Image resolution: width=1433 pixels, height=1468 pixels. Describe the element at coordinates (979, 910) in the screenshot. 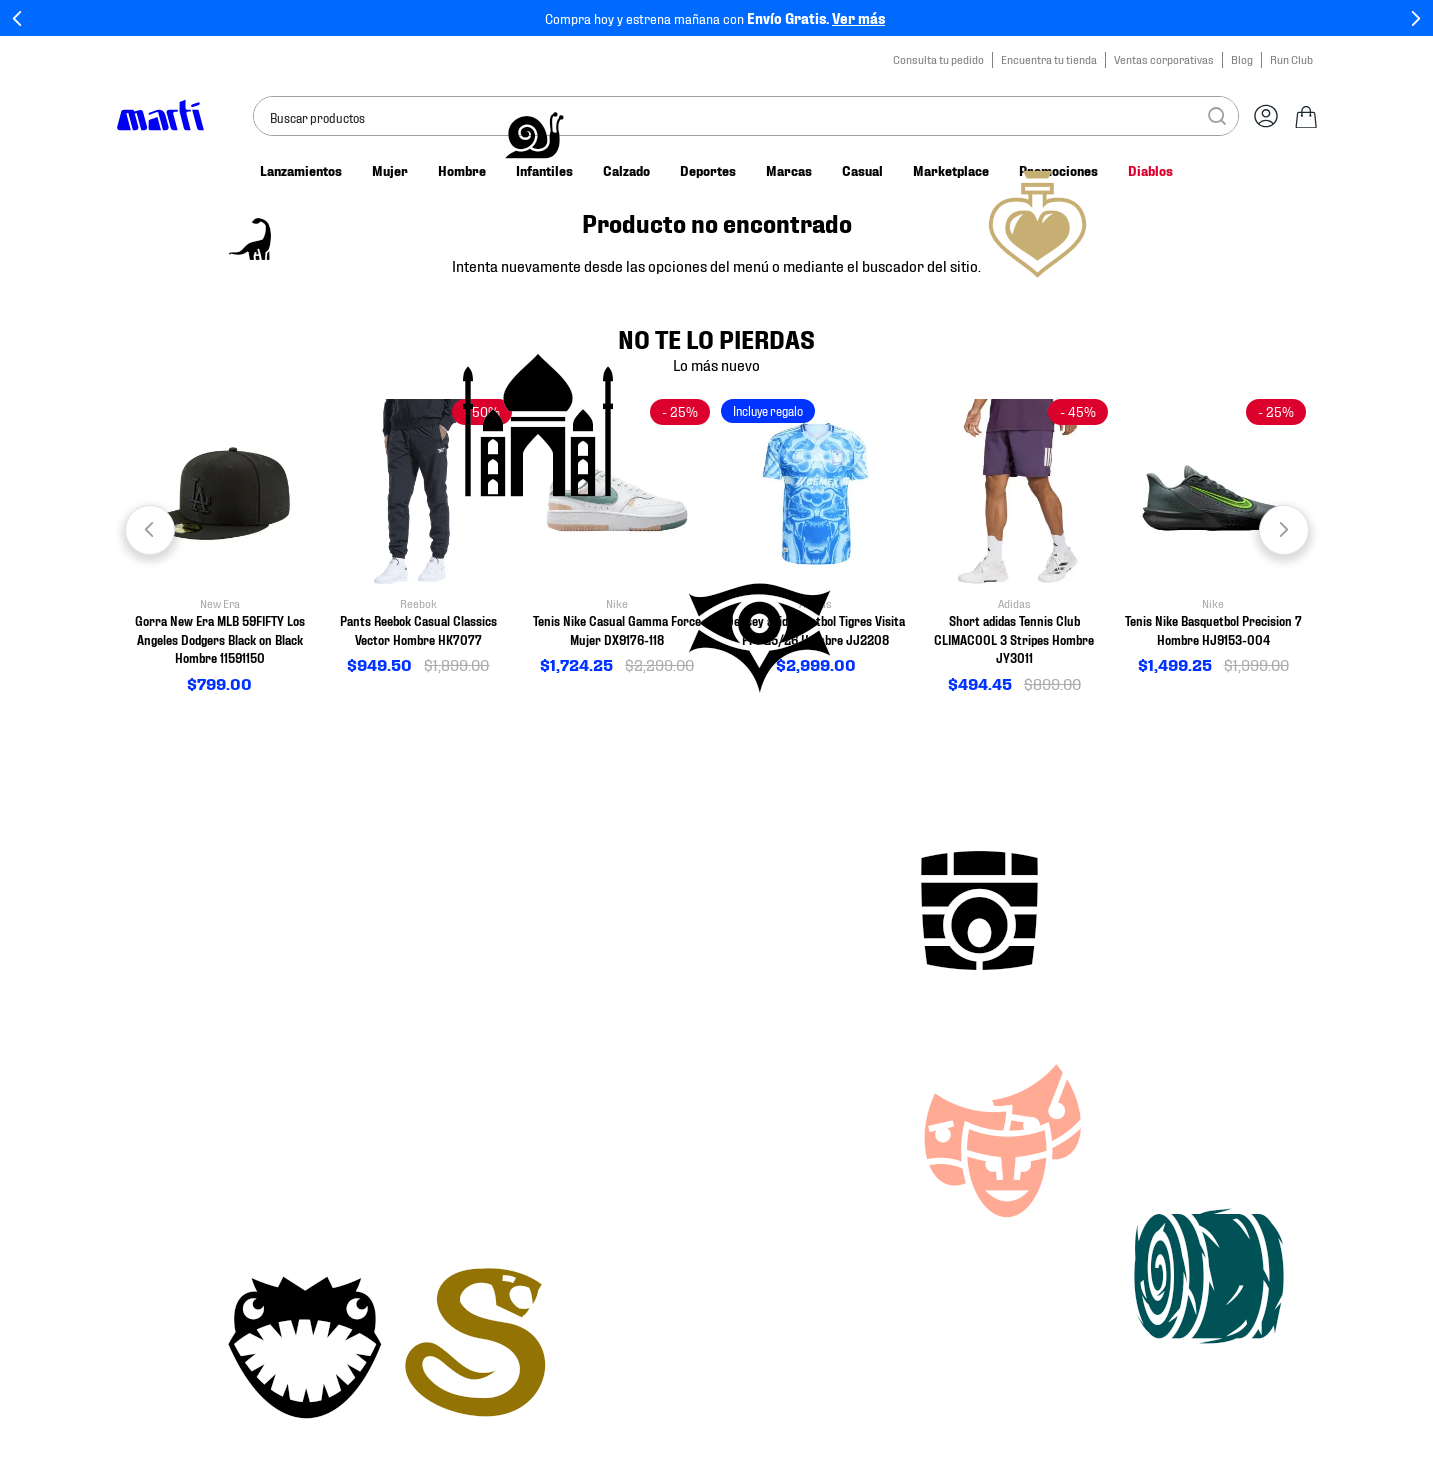

I see `access barrel or keg inventory in game` at that location.